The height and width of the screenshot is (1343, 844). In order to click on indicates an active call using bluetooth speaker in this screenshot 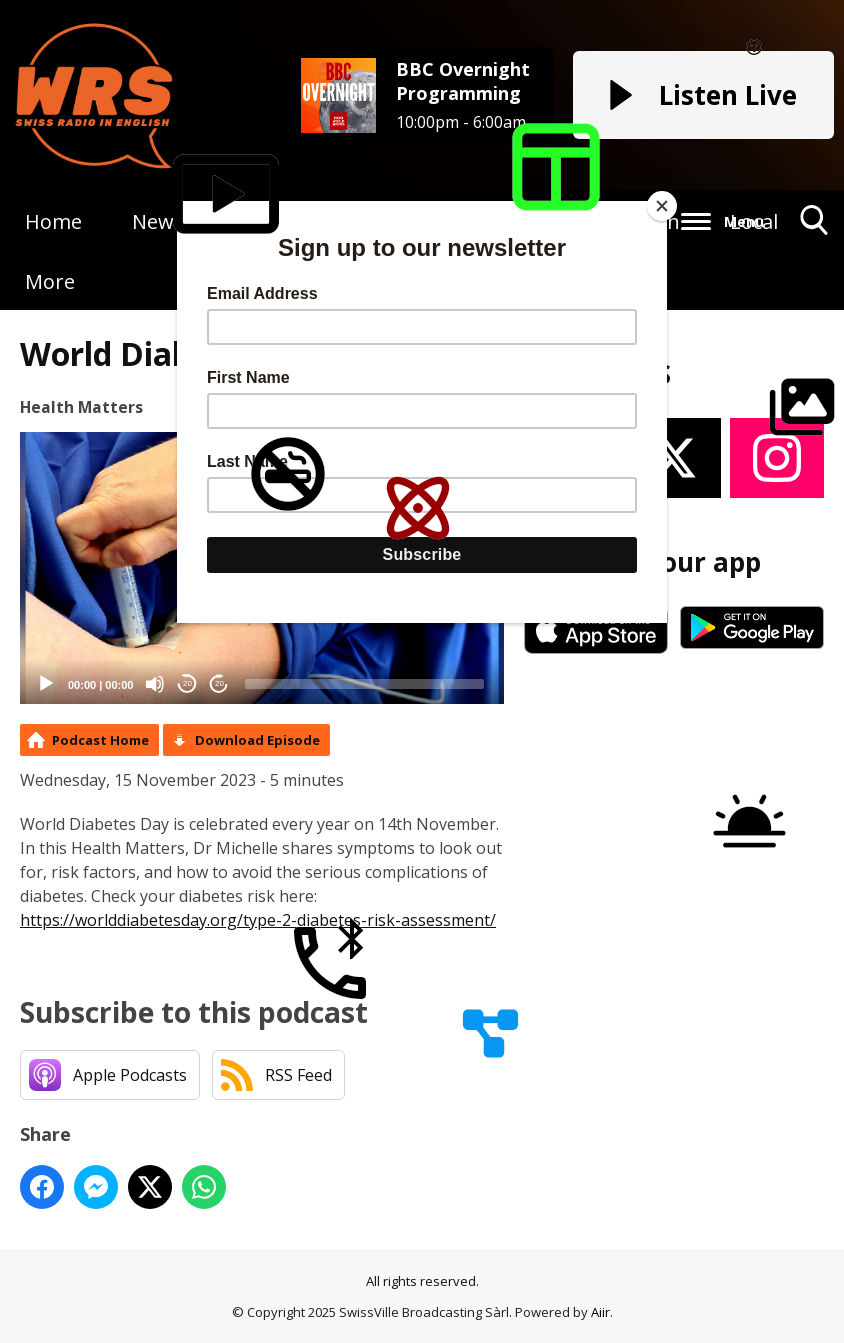, I will do `click(330, 963)`.